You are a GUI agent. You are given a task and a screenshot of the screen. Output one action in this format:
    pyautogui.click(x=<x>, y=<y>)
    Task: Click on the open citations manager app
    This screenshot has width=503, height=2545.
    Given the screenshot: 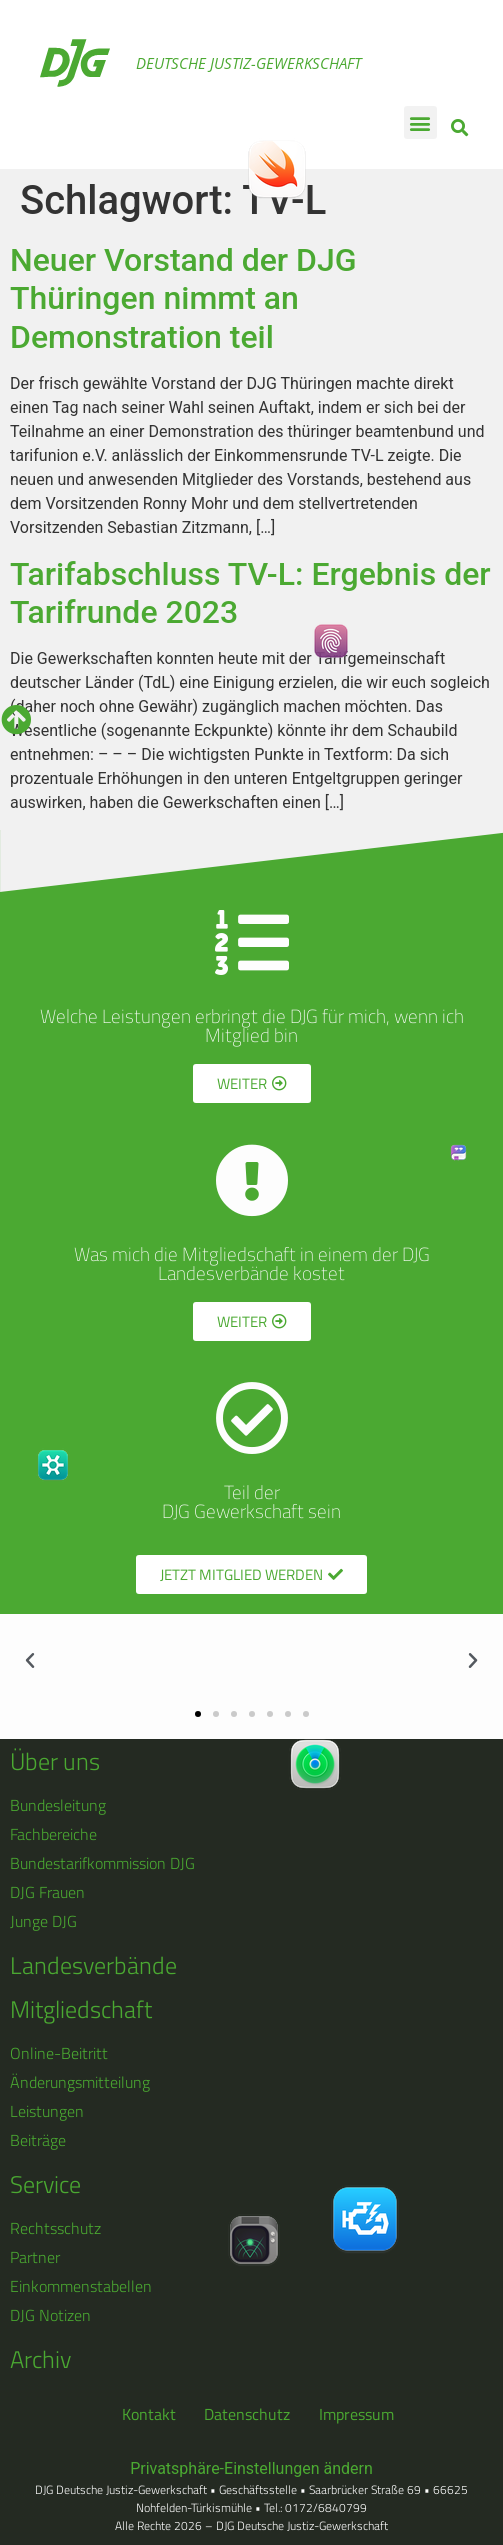 What is the action you would take?
    pyautogui.click(x=458, y=1152)
    